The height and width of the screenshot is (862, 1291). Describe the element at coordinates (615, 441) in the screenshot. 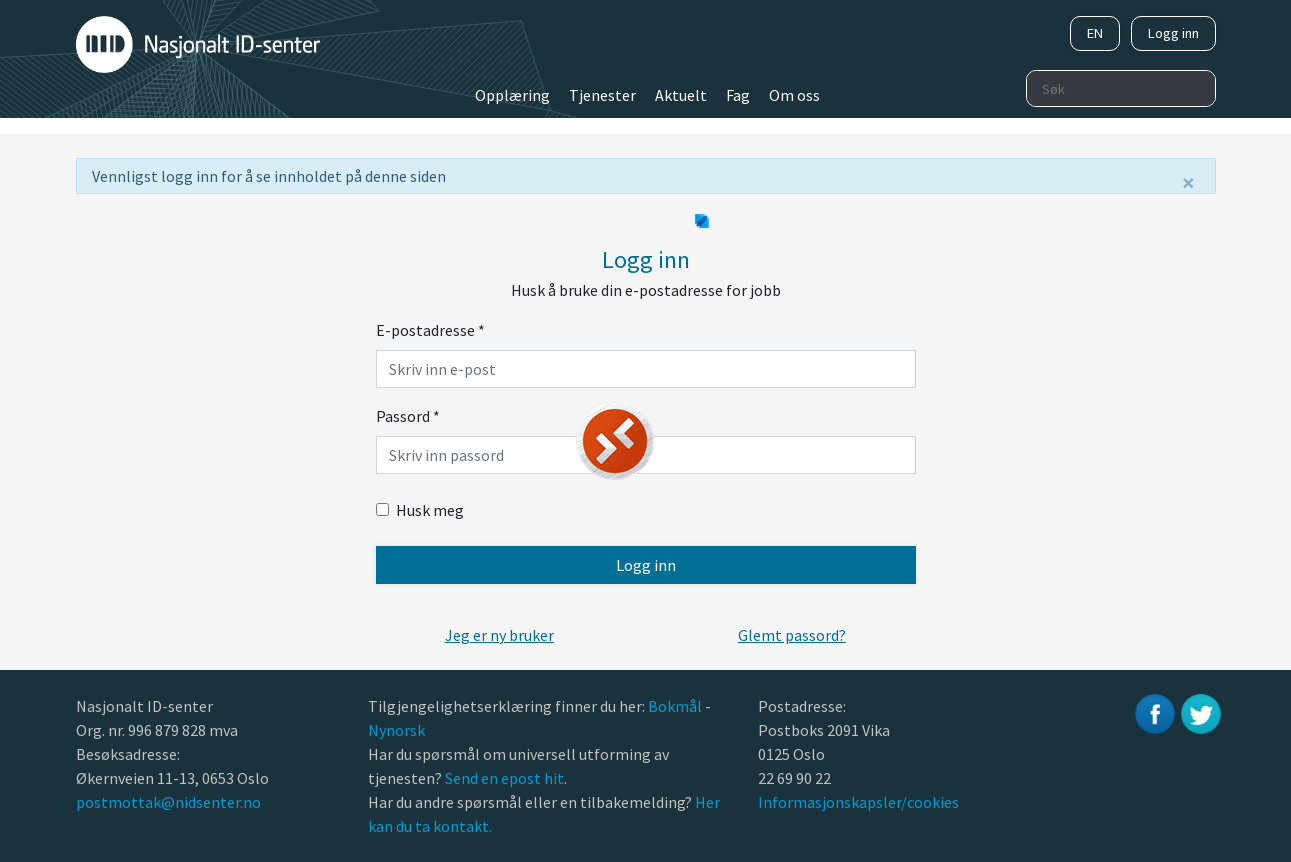

I see `open remote desktop connection` at that location.